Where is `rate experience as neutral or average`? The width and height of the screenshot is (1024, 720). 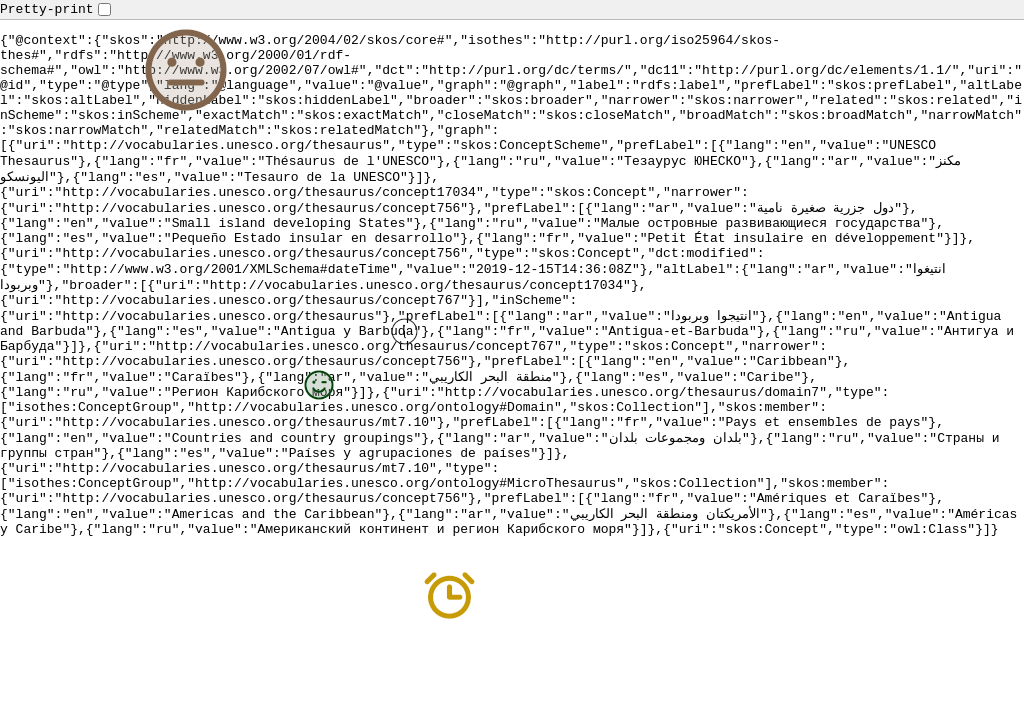 rate experience as neutral or average is located at coordinates (186, 70).